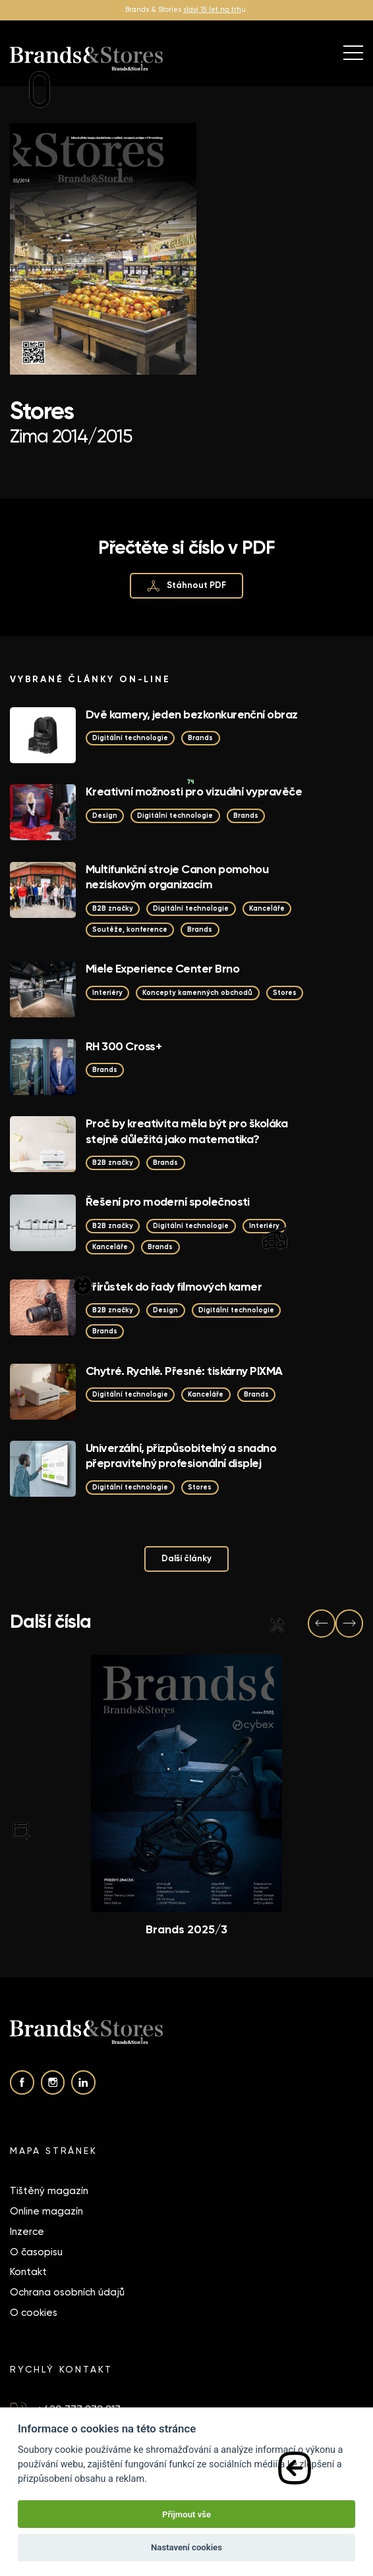 This screenshot has width=373, height=2576. What do you see at coordinates (277, 1625) in the screenshot?
I see `access tools and settings` at bounding box center [277, 1625].